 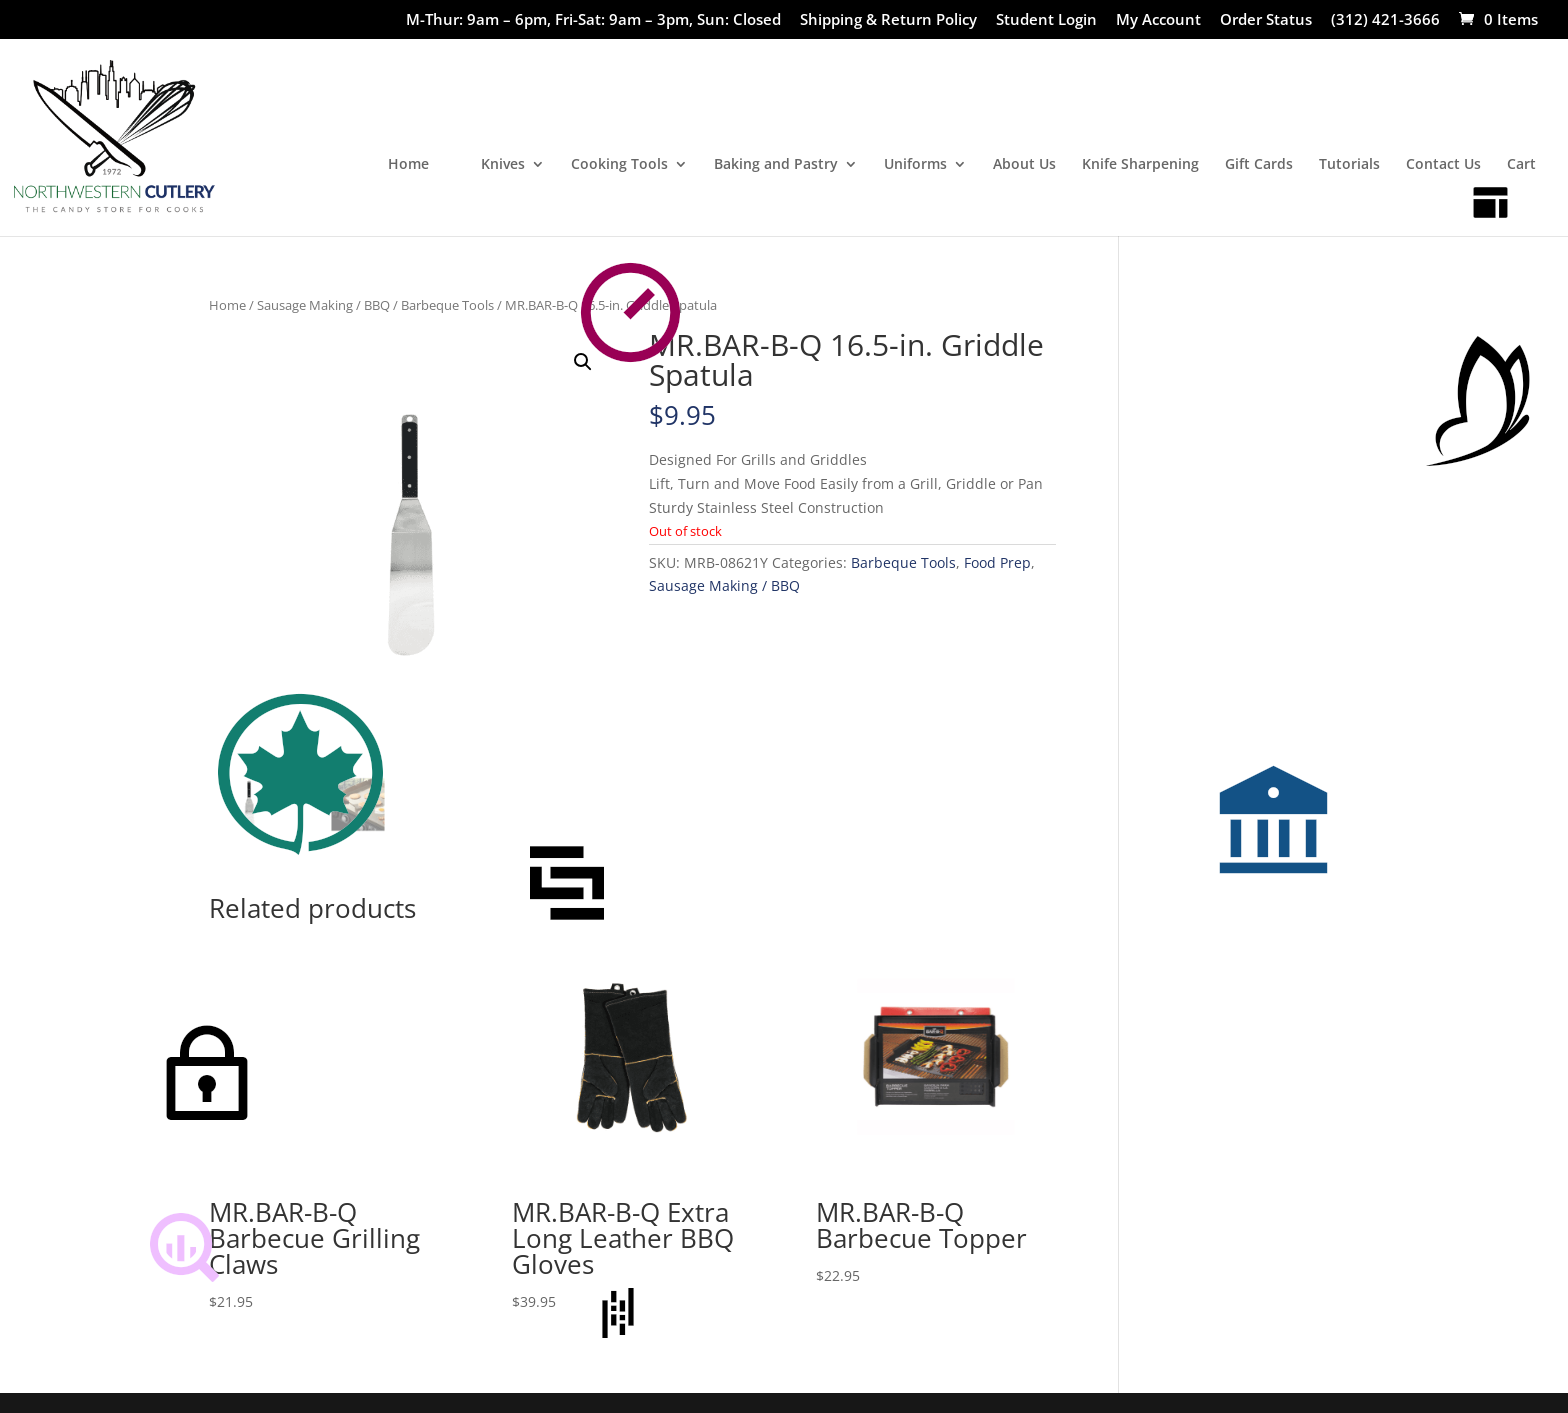 What do you see at coordinates (1490, 202) in the screenshot?
I see `switch to grid layout view` at bounding box center [1490, 202].